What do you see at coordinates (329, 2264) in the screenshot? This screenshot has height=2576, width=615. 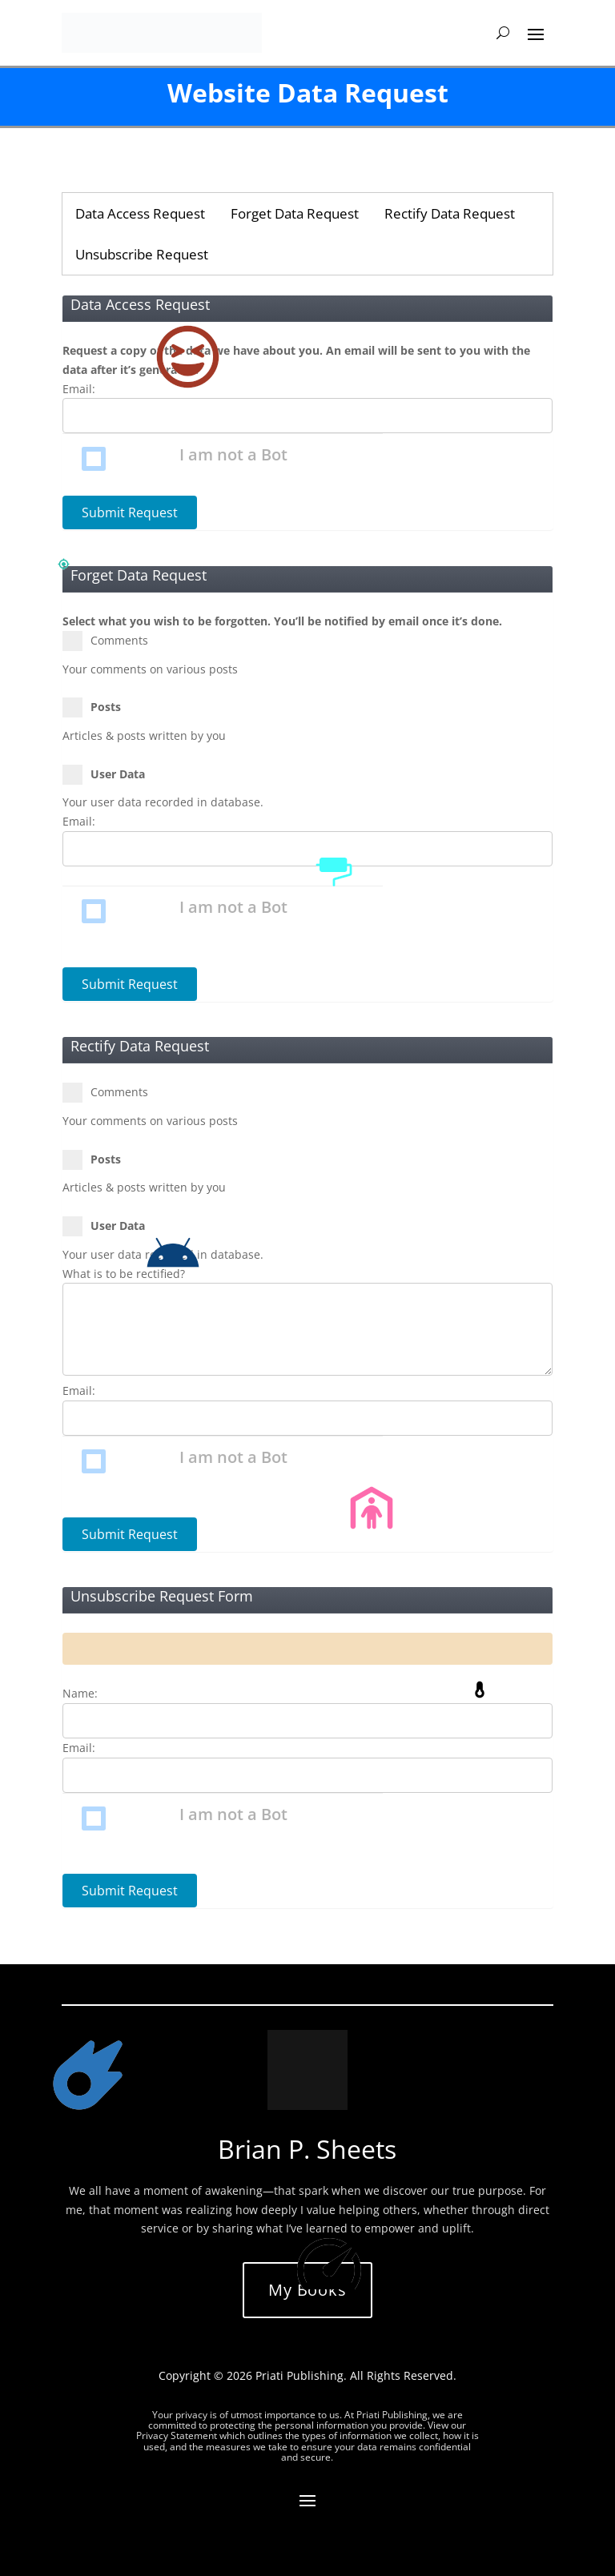 I see `adjust playback speed` at bounding box center [329, 2264].